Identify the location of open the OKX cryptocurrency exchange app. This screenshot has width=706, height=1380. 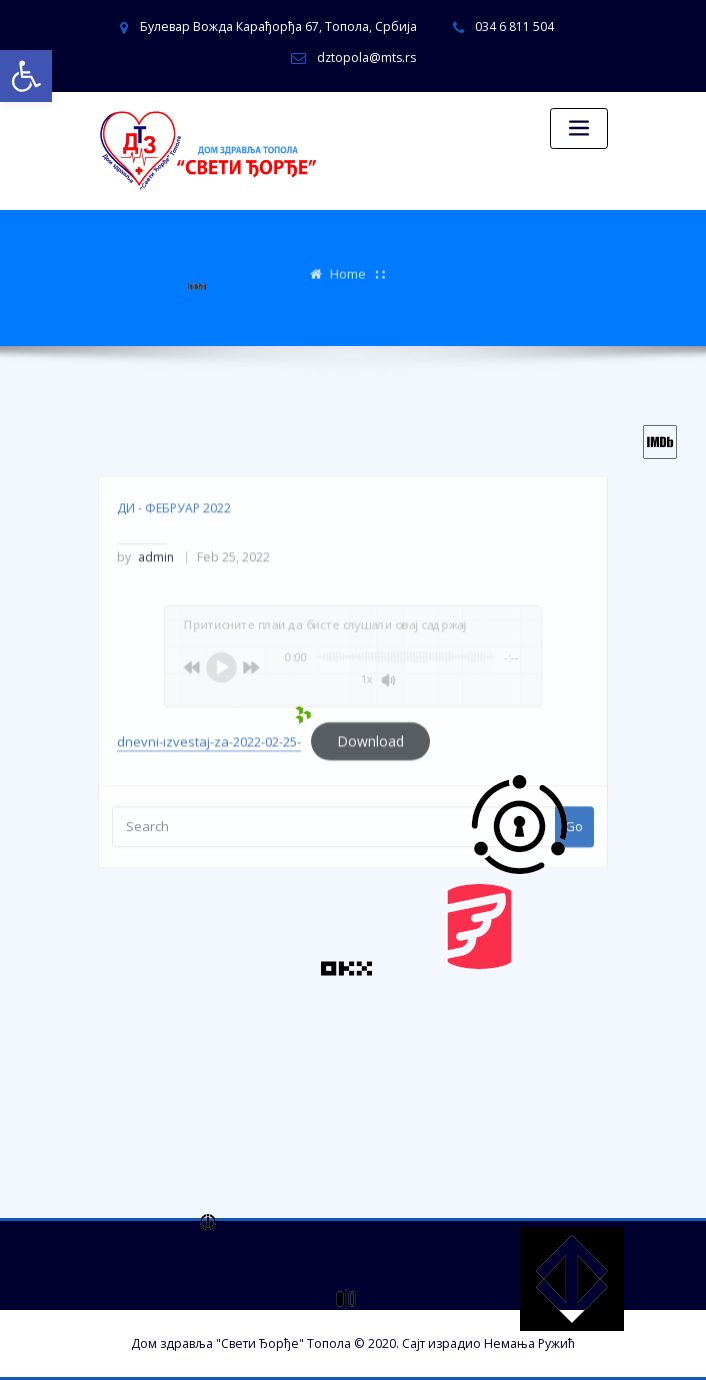
(346, 968).